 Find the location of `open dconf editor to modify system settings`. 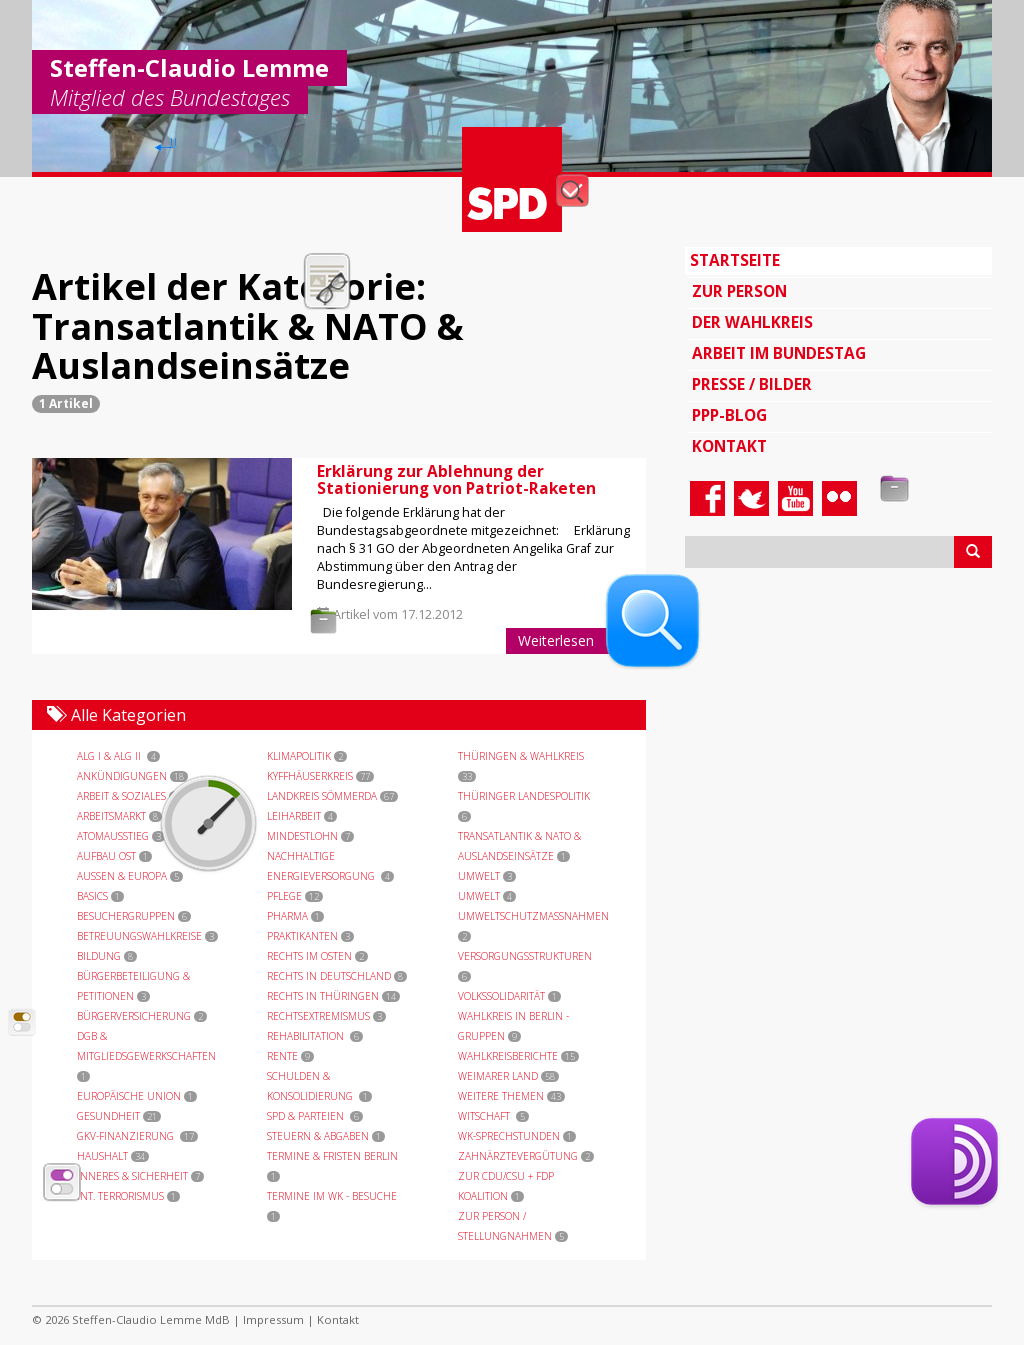

open dconf editor to modify system settings is located at coordinates (572, 190).